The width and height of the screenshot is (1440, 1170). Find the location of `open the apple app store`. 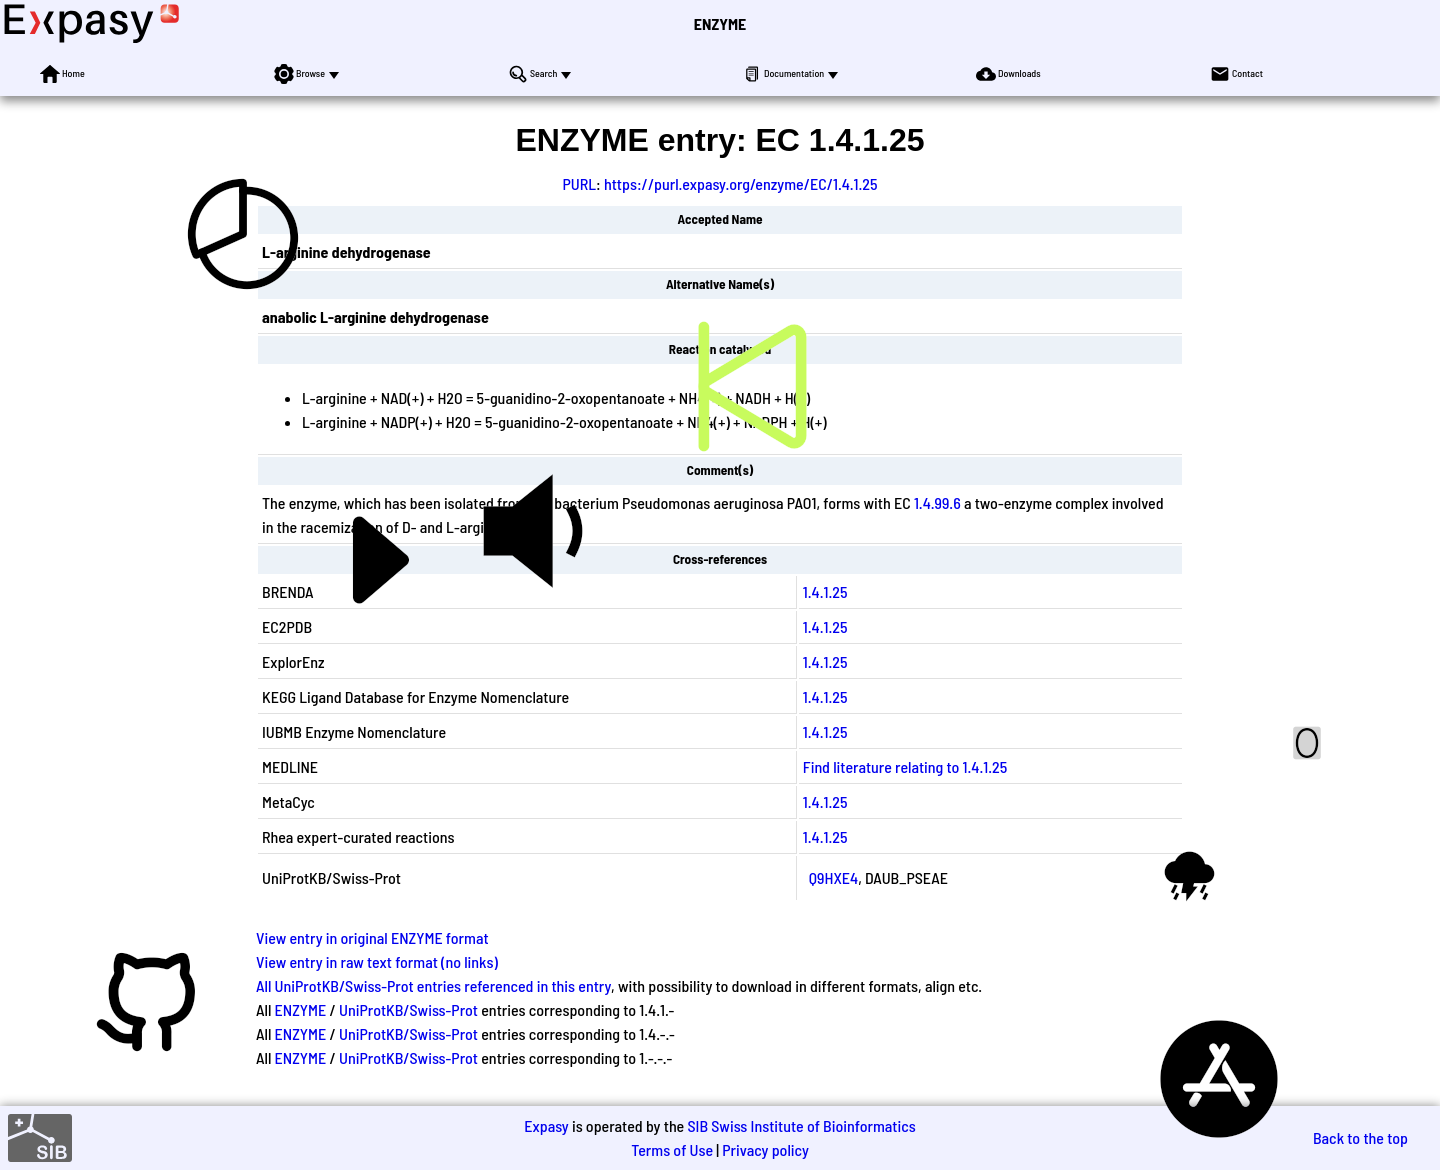

open the apple app store is located at coordinates (1219, 1079).